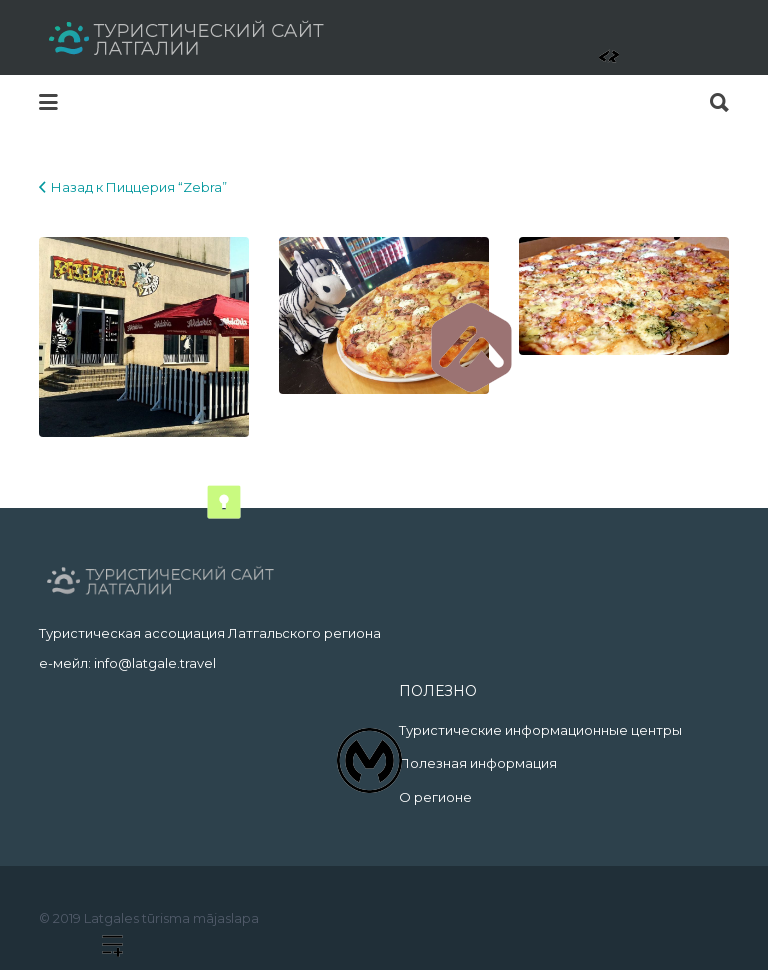  I want to click on visit codersrank profile or website, so click(609, 56).